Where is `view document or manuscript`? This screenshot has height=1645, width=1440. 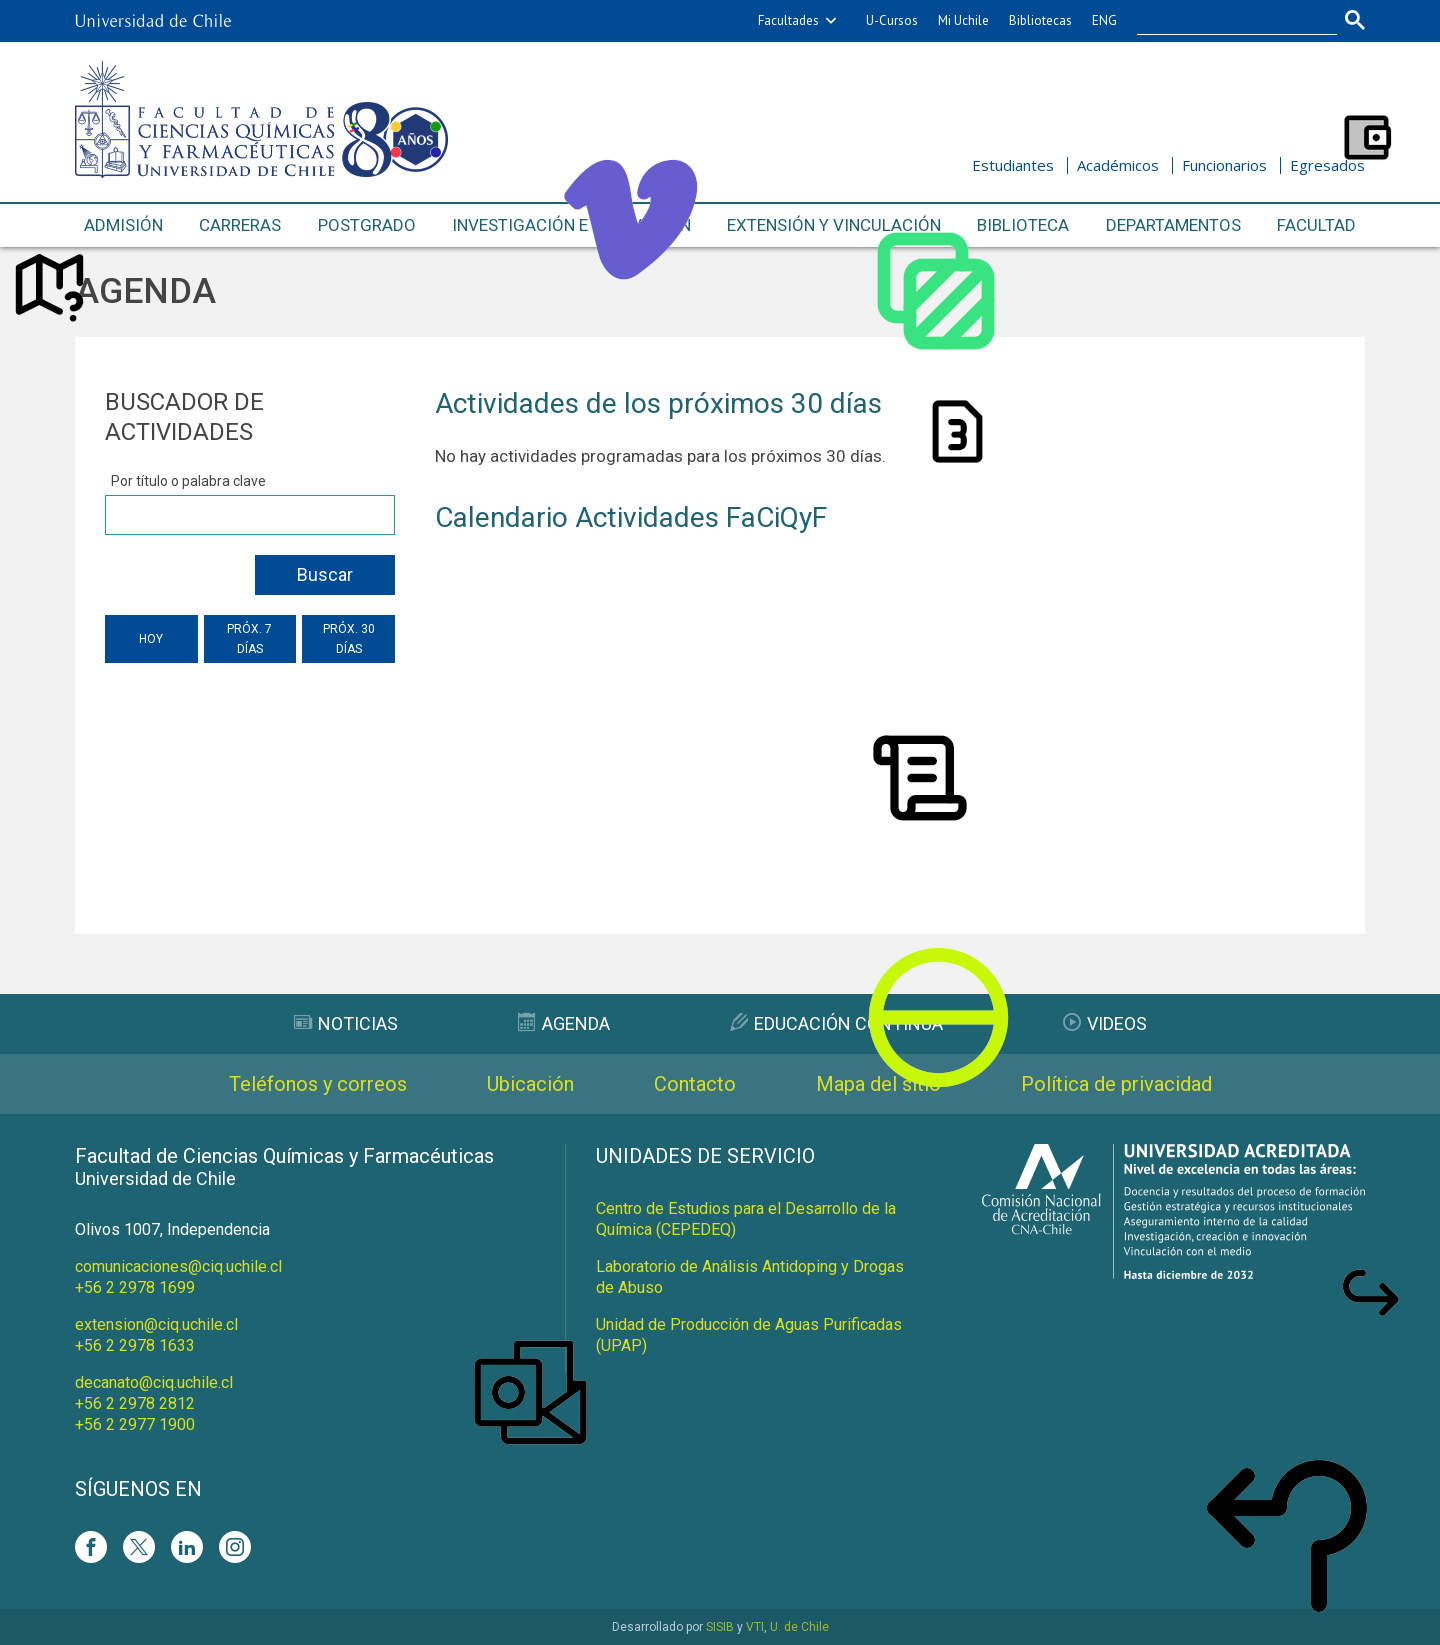
view document or manuscript is located at coordinates (920, 778).